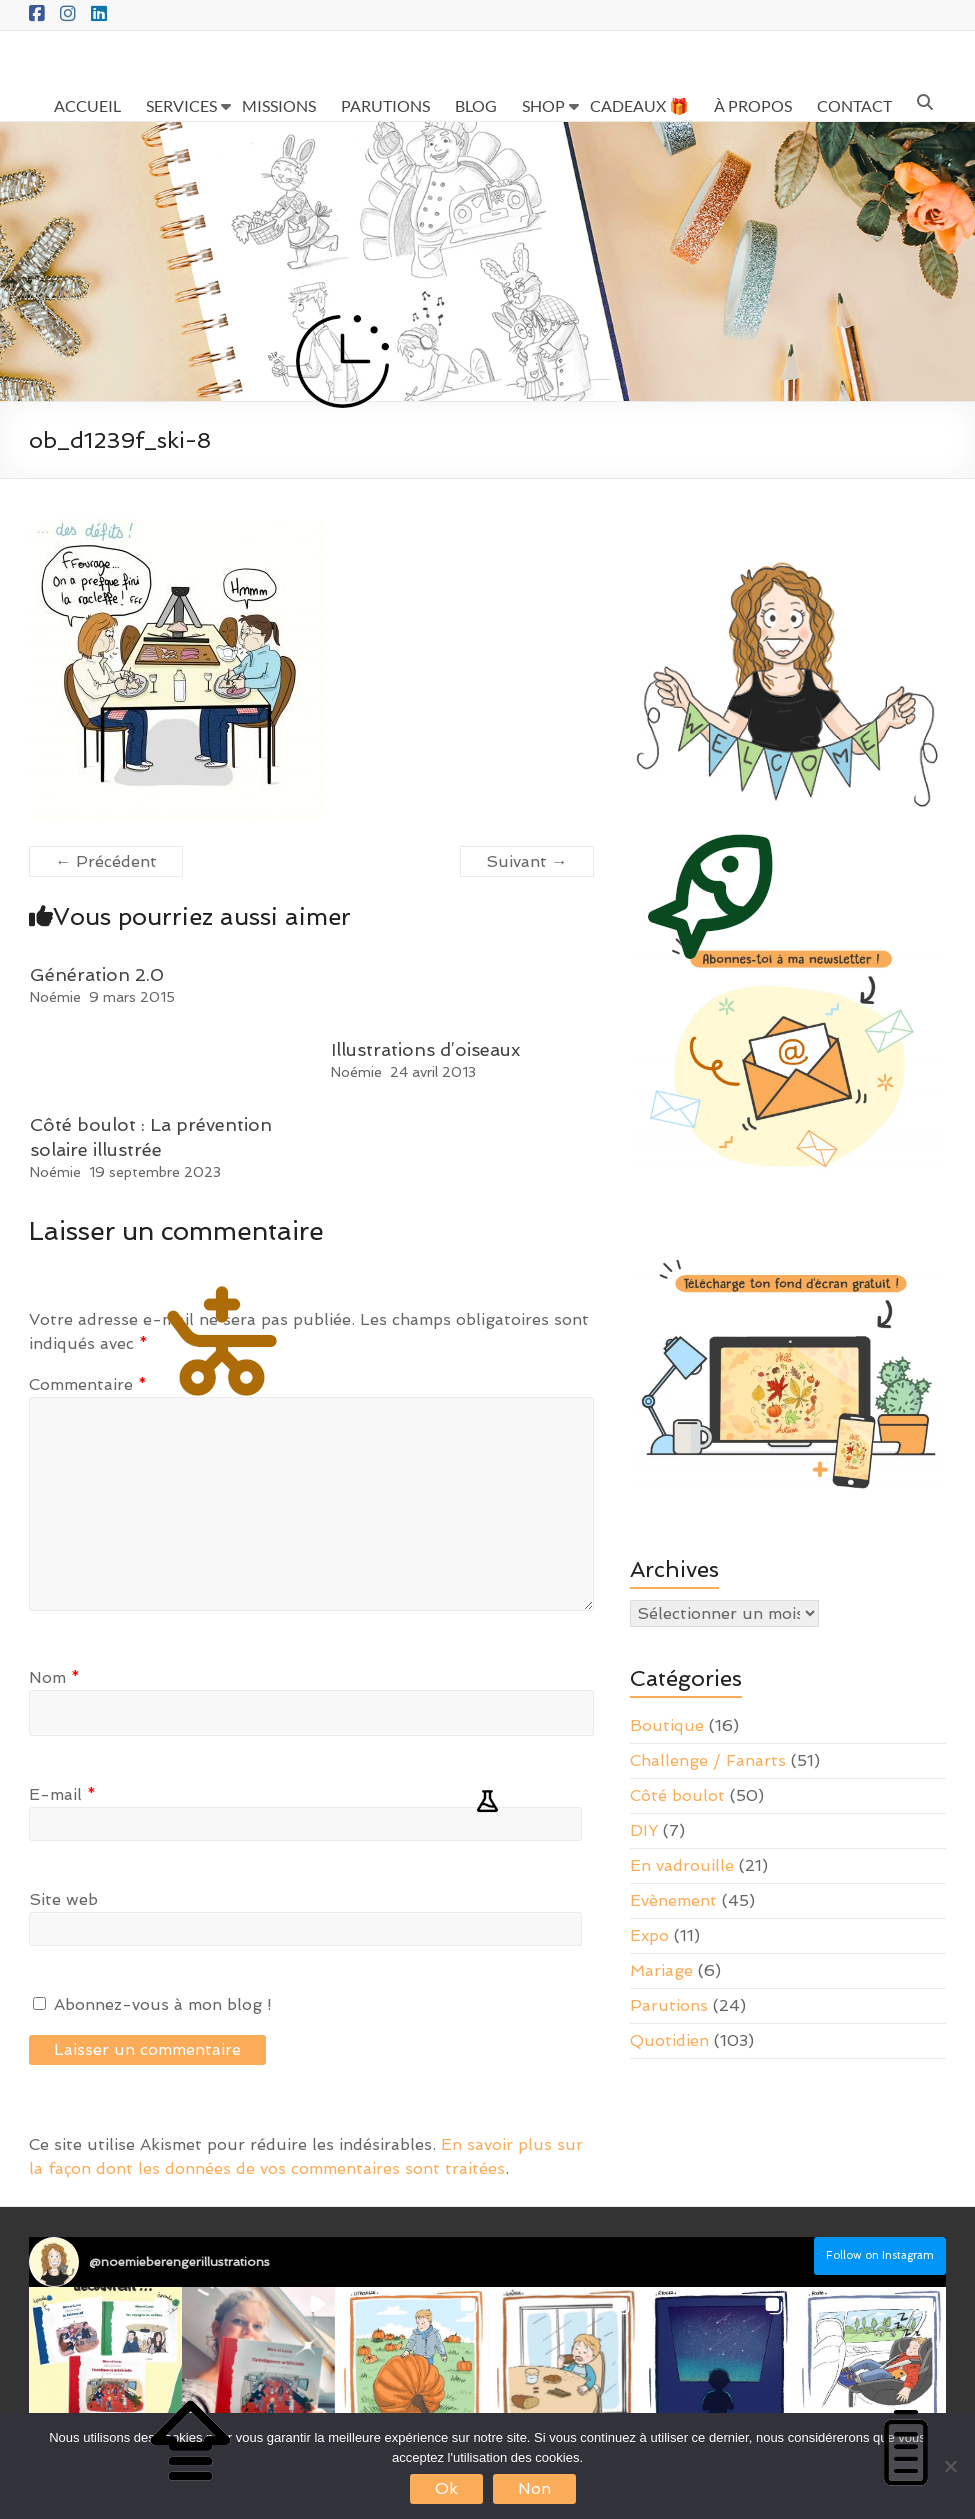 This screenshot has height=2519, width=975. I want to click on view countdown timer, so click(342, 361).